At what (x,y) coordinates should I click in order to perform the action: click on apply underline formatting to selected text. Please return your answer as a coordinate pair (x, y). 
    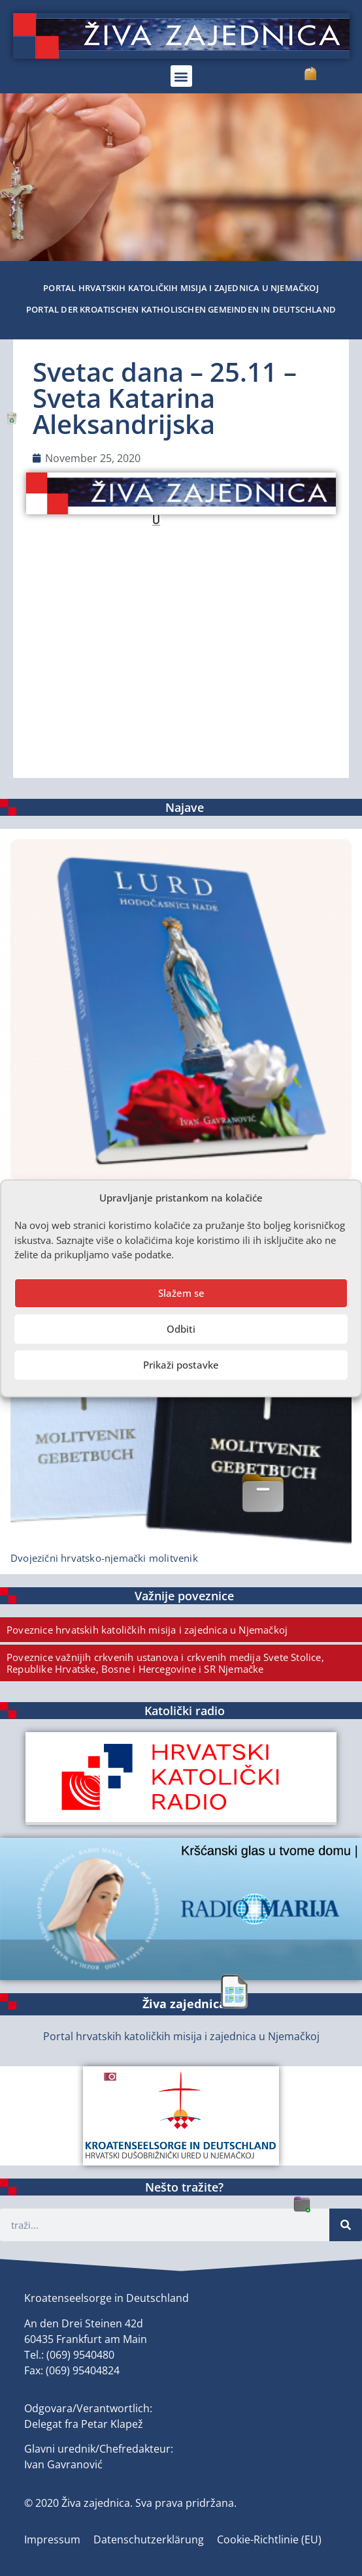
    Looking at the image, I should click on (156, 520).